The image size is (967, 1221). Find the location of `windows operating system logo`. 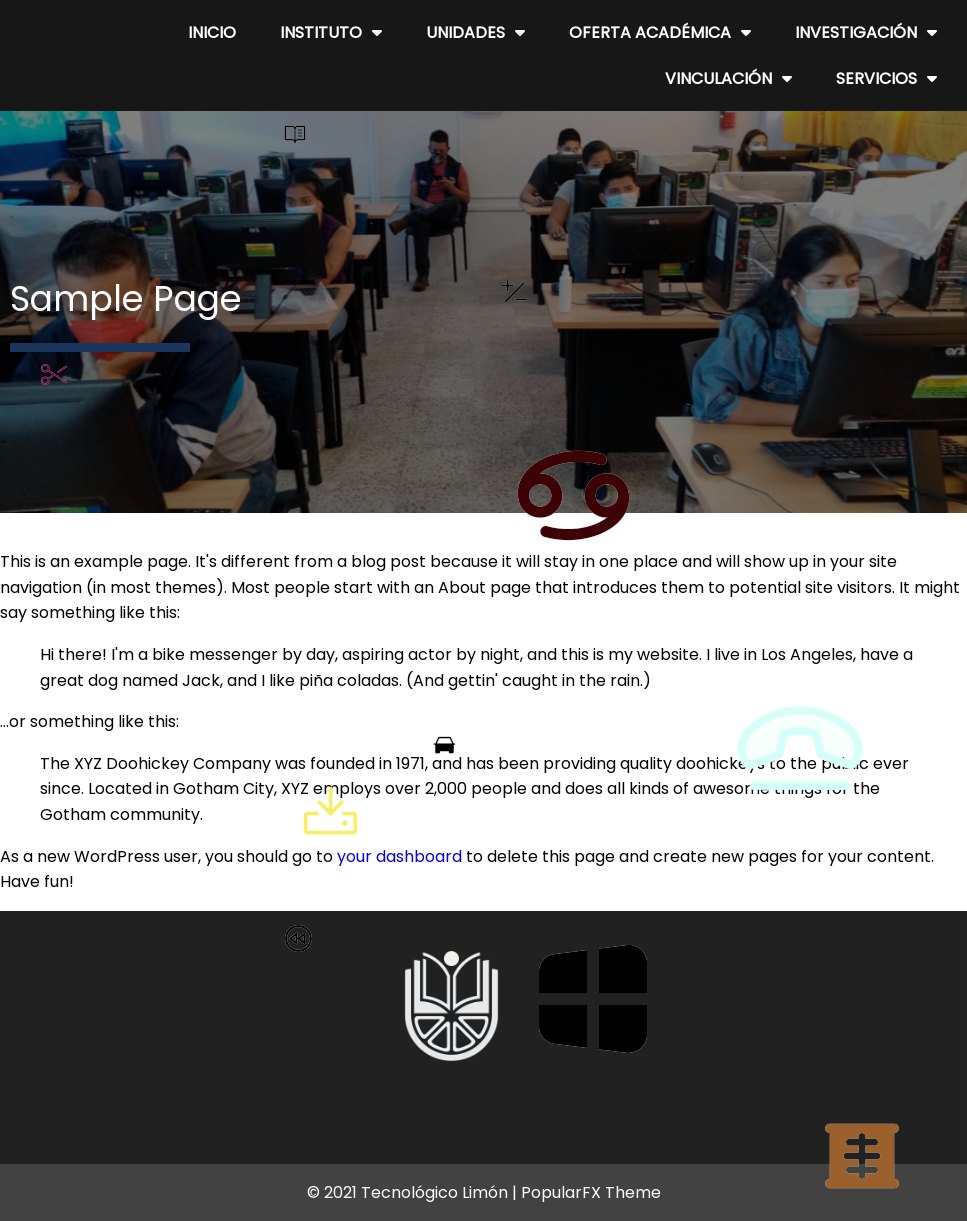

windows operating system logo is located at coordinates (593, 999).